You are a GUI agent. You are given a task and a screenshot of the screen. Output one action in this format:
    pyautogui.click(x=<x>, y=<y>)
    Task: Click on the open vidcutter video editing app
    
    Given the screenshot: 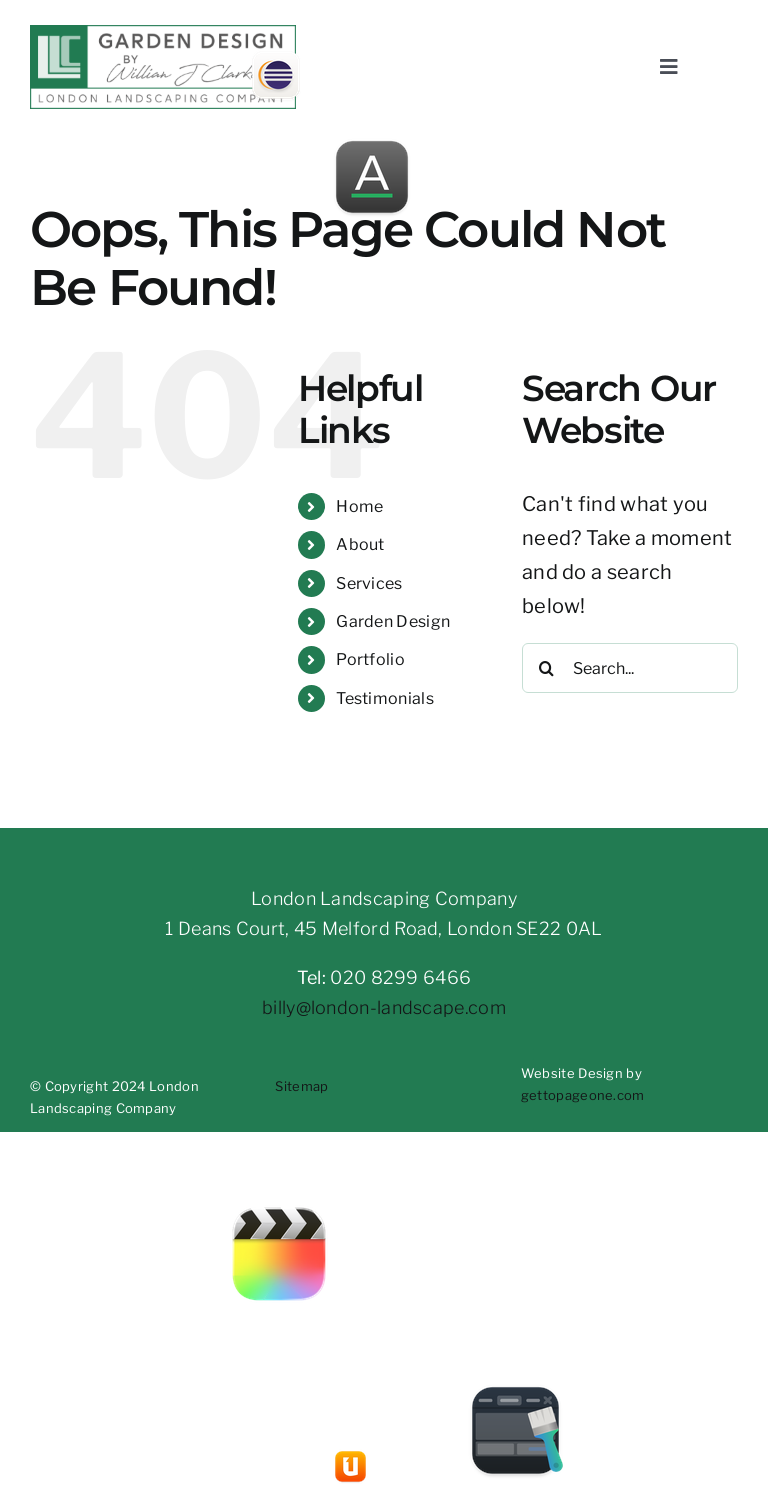 What is the action you would take?
    pyautogui.click(x=279, y=1254)
    